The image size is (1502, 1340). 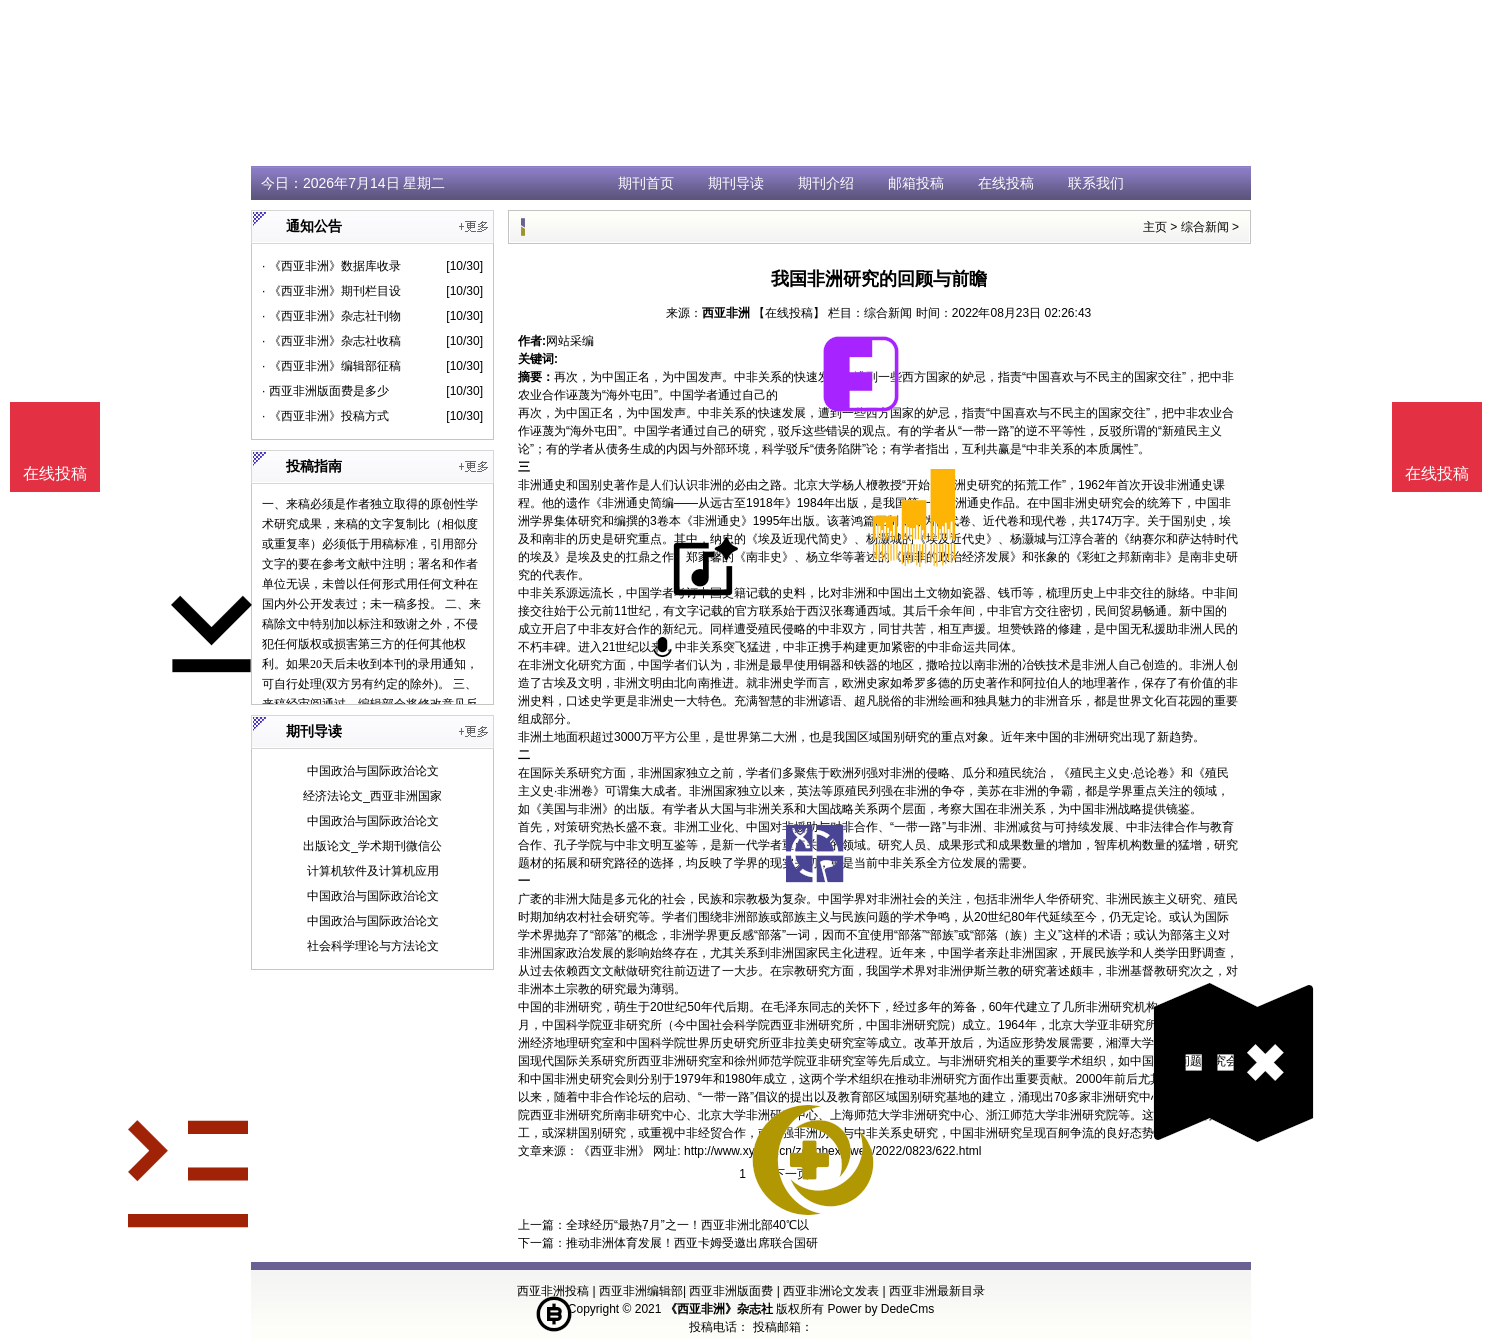 I want to click on ai-powered music or audio generation, so click(x=703, y=569).